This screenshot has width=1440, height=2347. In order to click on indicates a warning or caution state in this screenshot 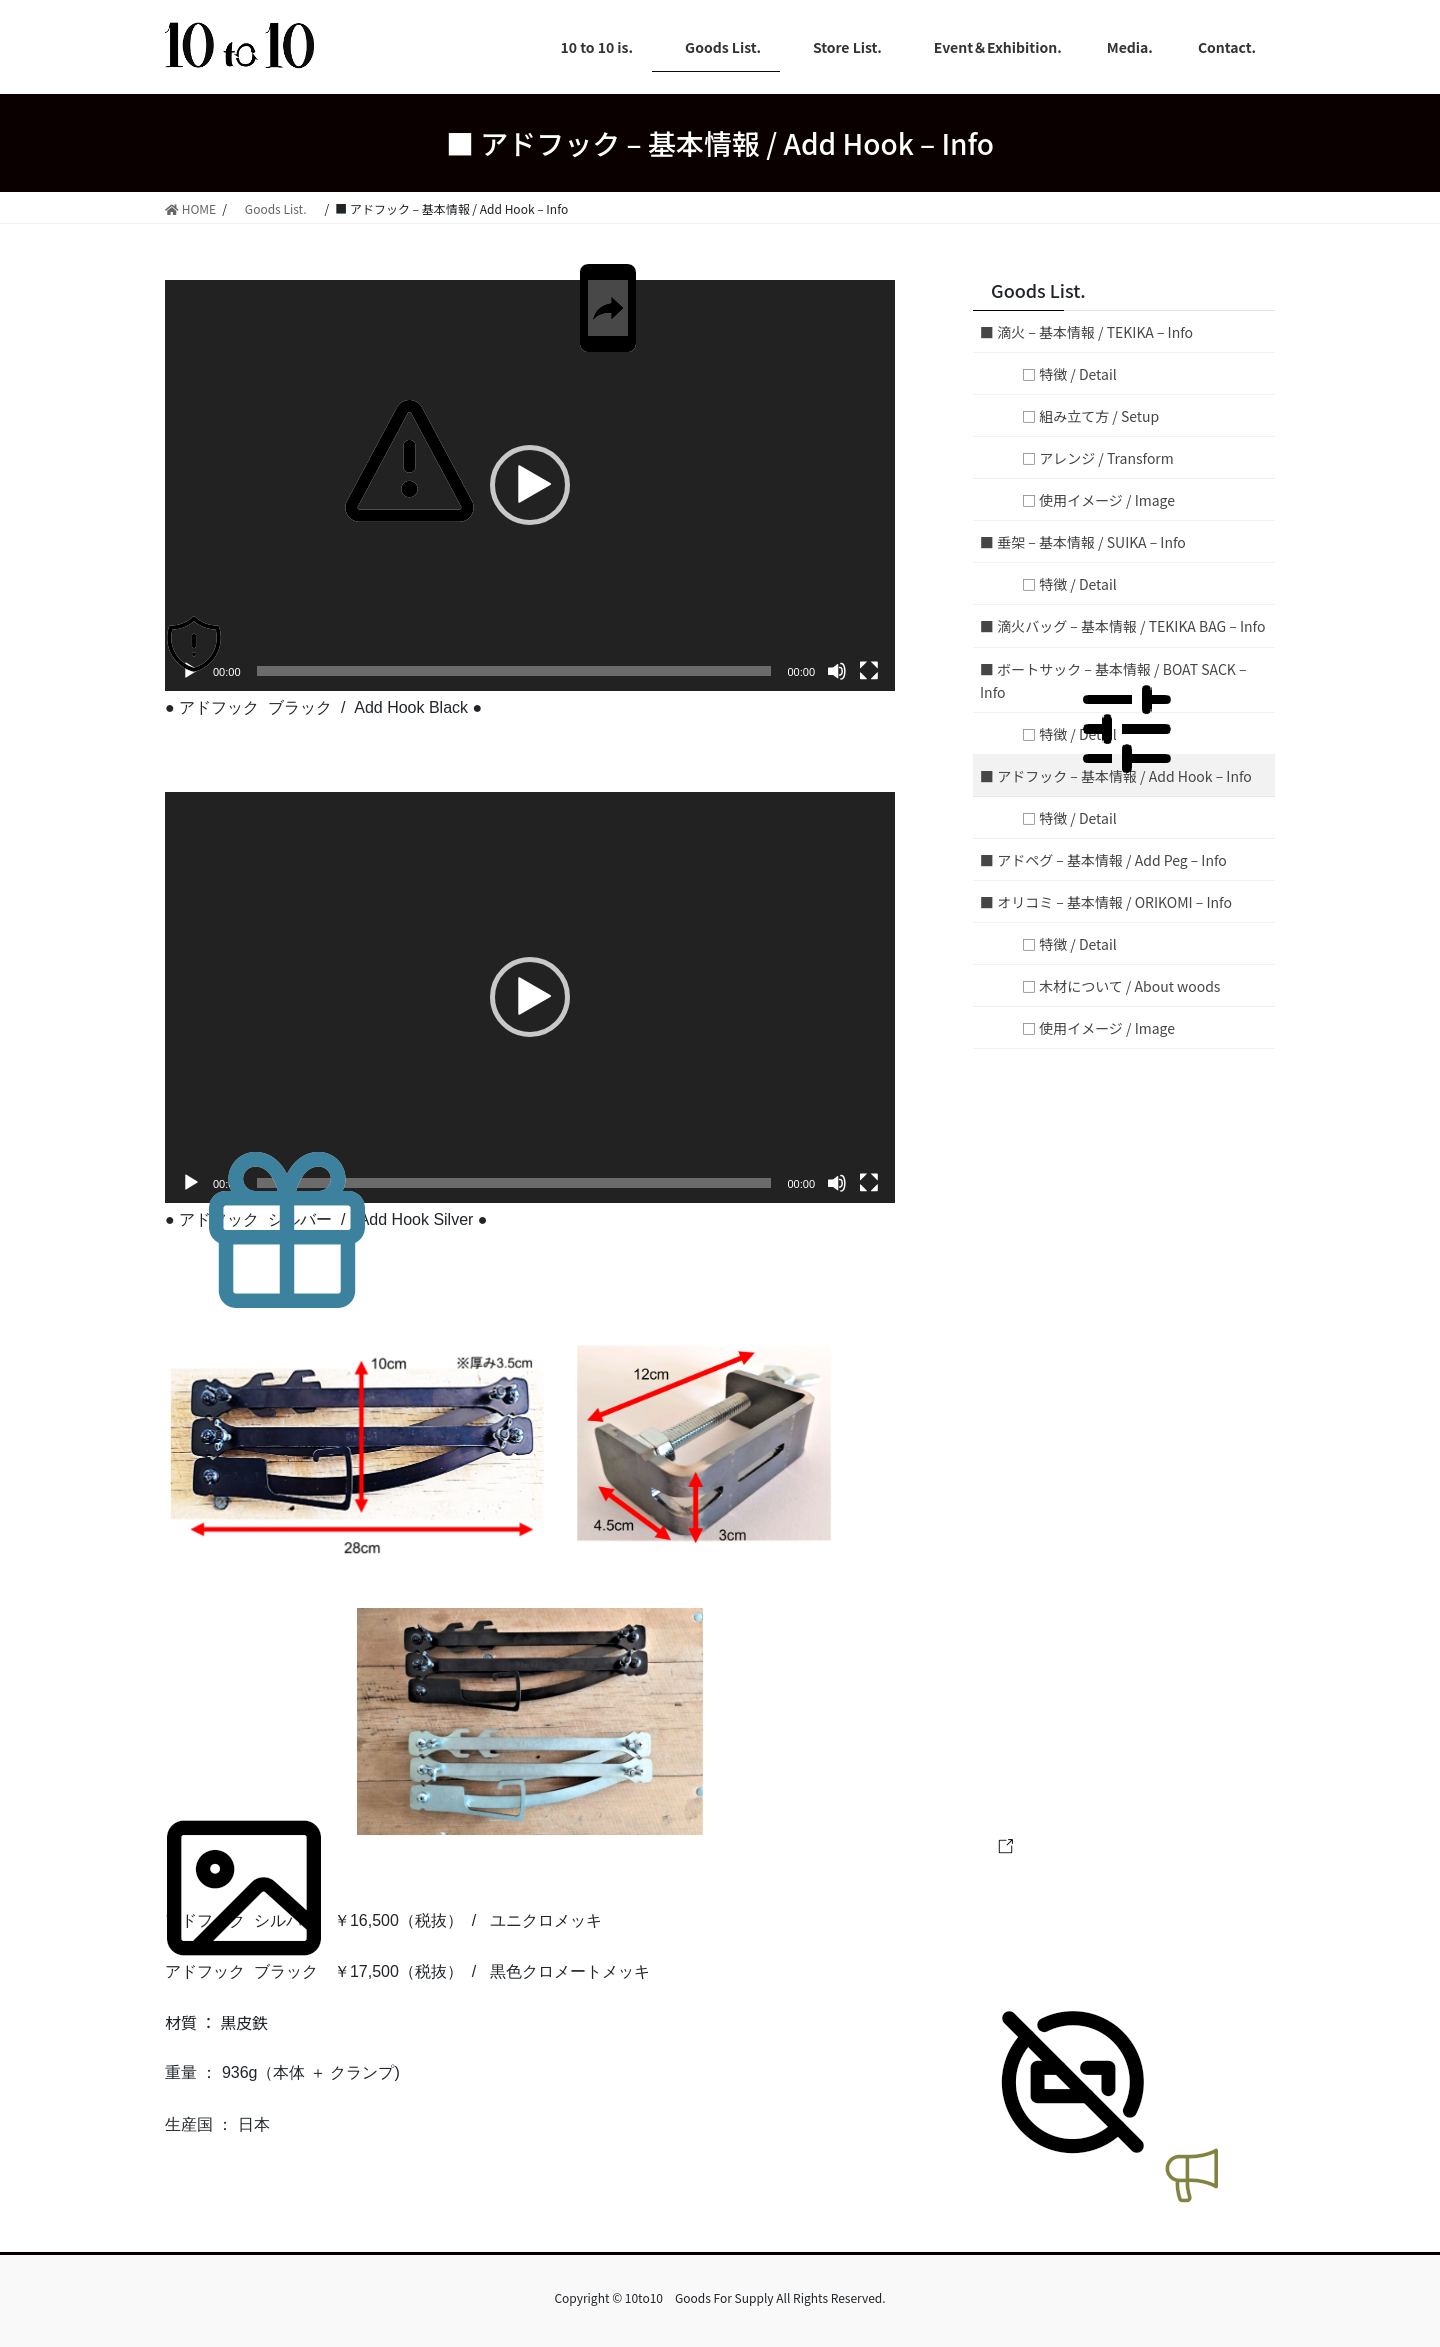, I will do `click(409, 464)`.